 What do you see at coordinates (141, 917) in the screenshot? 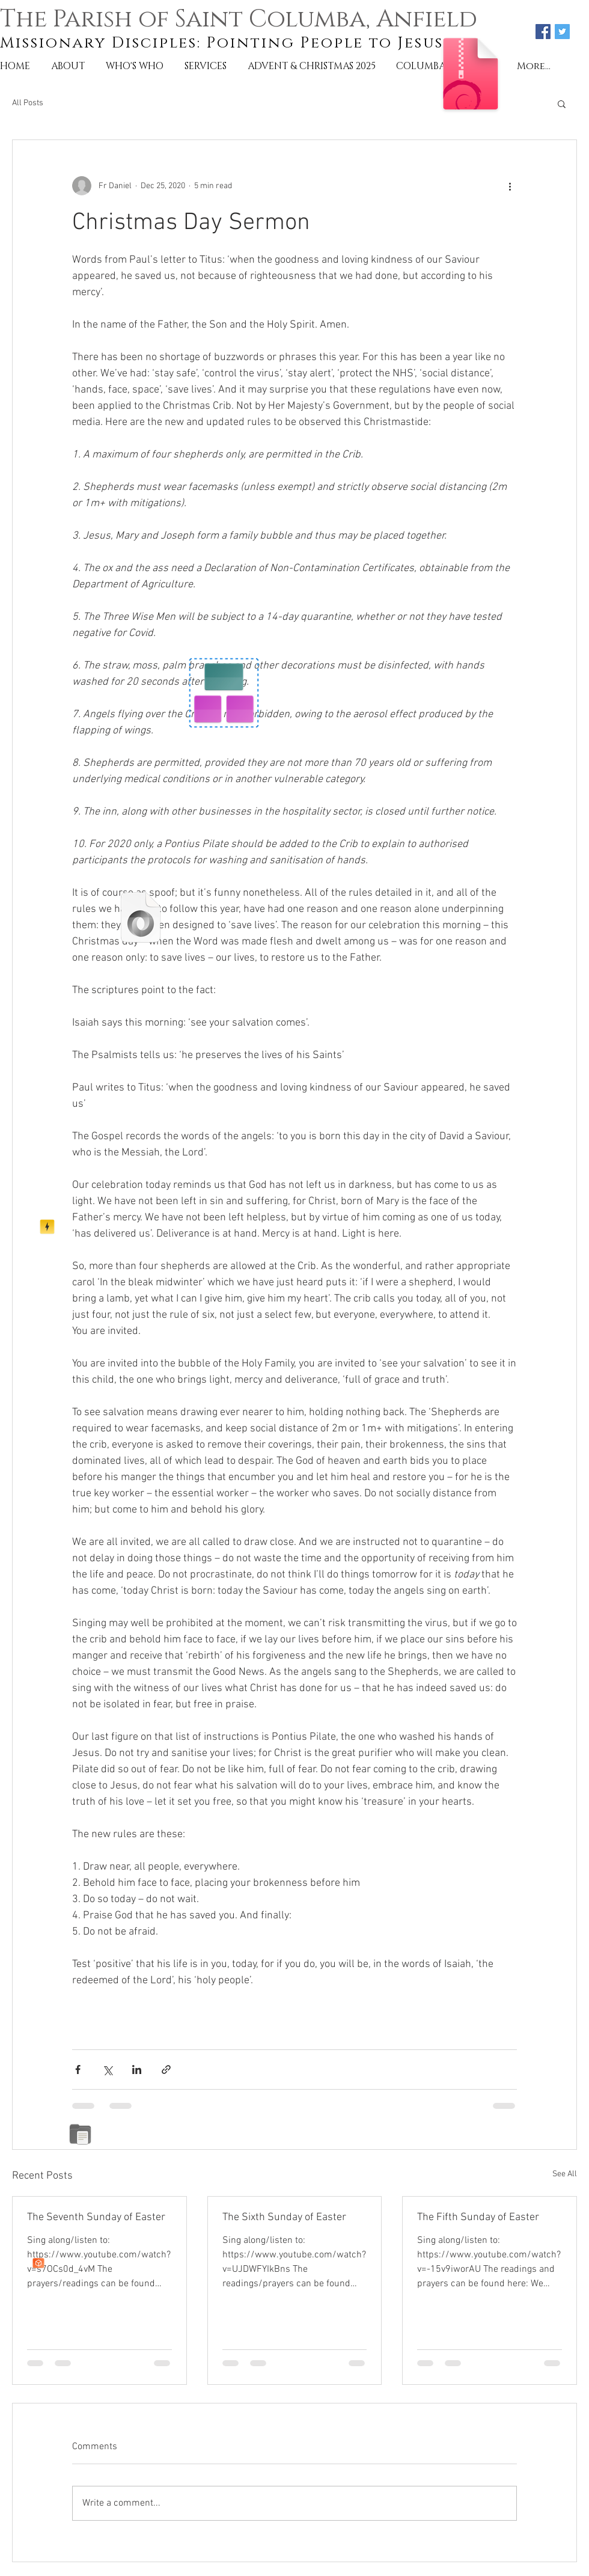
I see `a JSON file type indicator` at bounding box center [141, 917].